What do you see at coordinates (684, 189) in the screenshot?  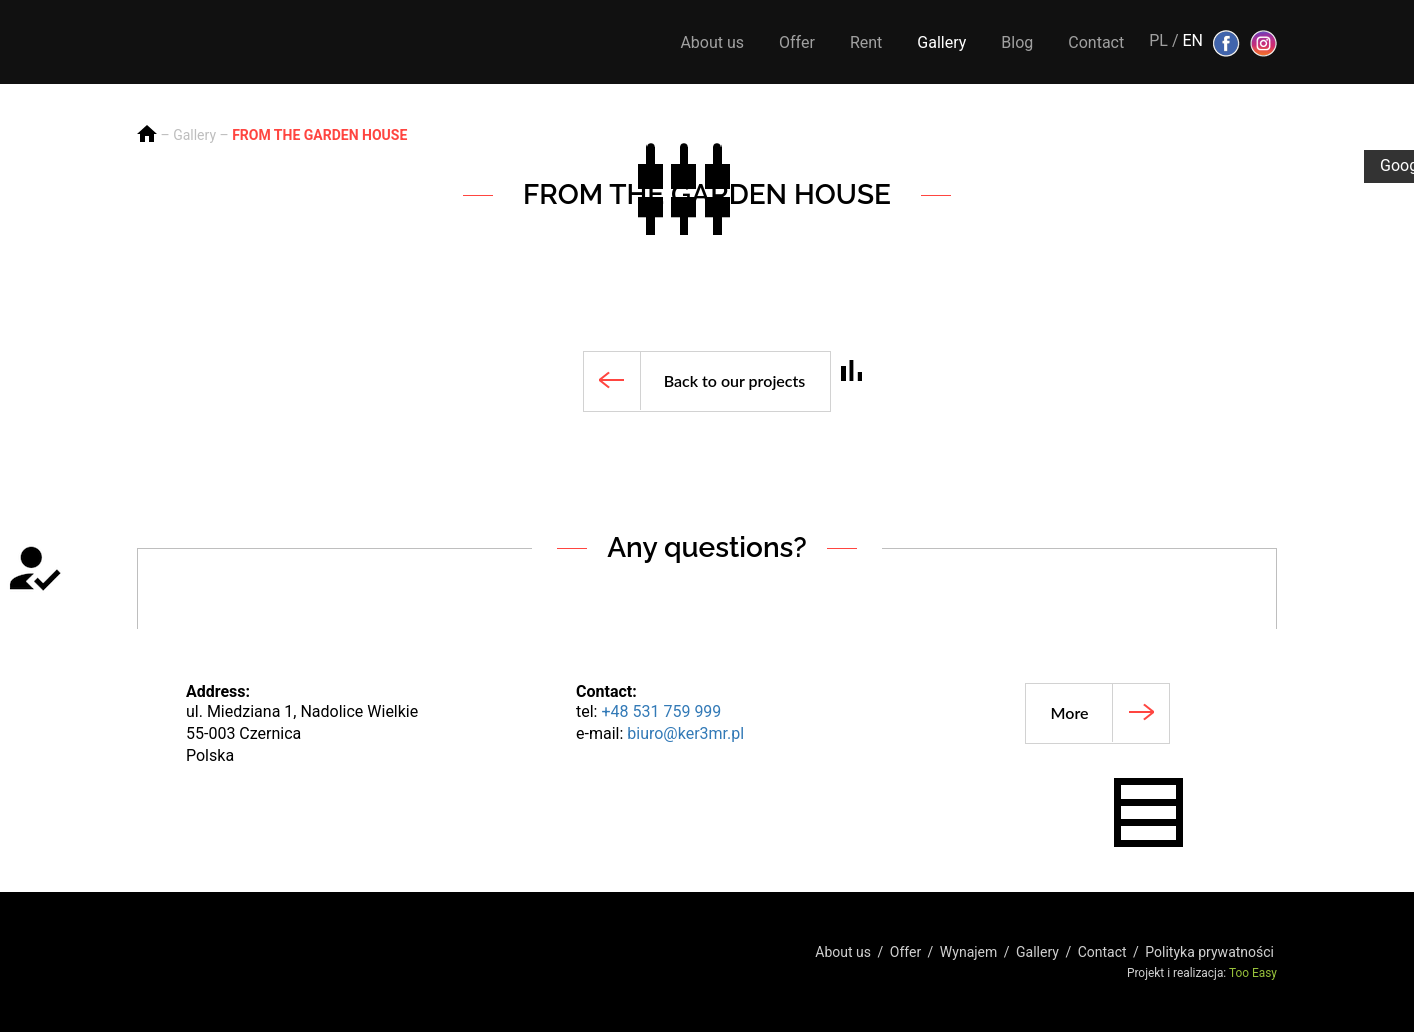 I see `configure audio/video input connections` at bounding box center [684, 189].